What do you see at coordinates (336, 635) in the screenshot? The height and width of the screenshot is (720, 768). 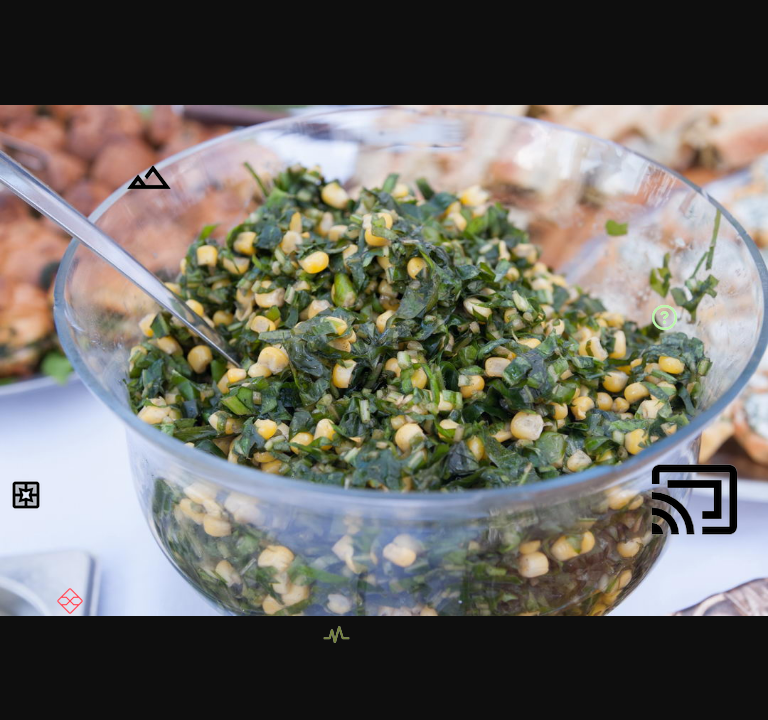 I see `view activity or system pulse` at bounding box center [336, 635].